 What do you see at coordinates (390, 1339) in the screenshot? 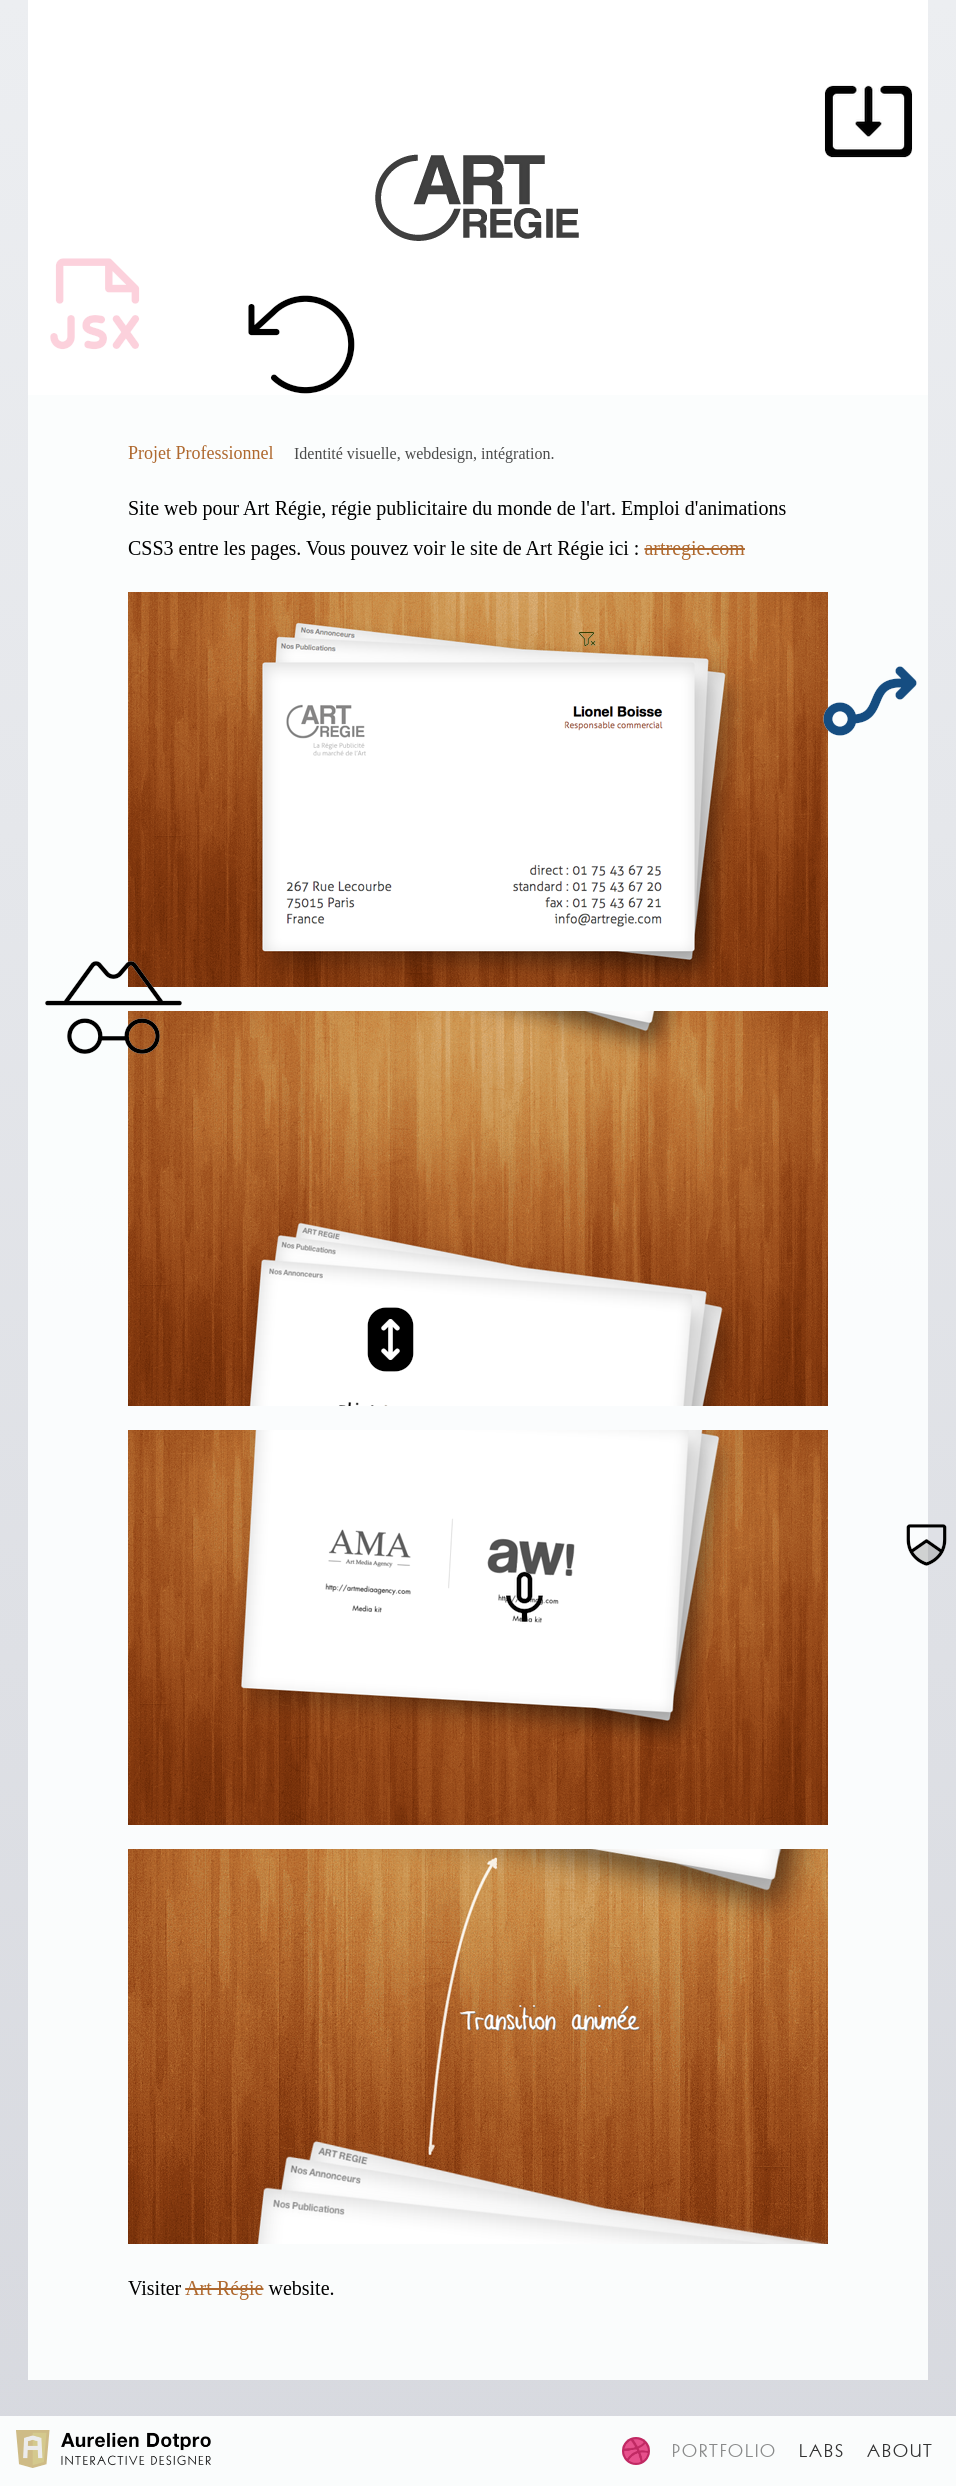
I see `scroll up or down on the page` at bounding box center [390, 1339].